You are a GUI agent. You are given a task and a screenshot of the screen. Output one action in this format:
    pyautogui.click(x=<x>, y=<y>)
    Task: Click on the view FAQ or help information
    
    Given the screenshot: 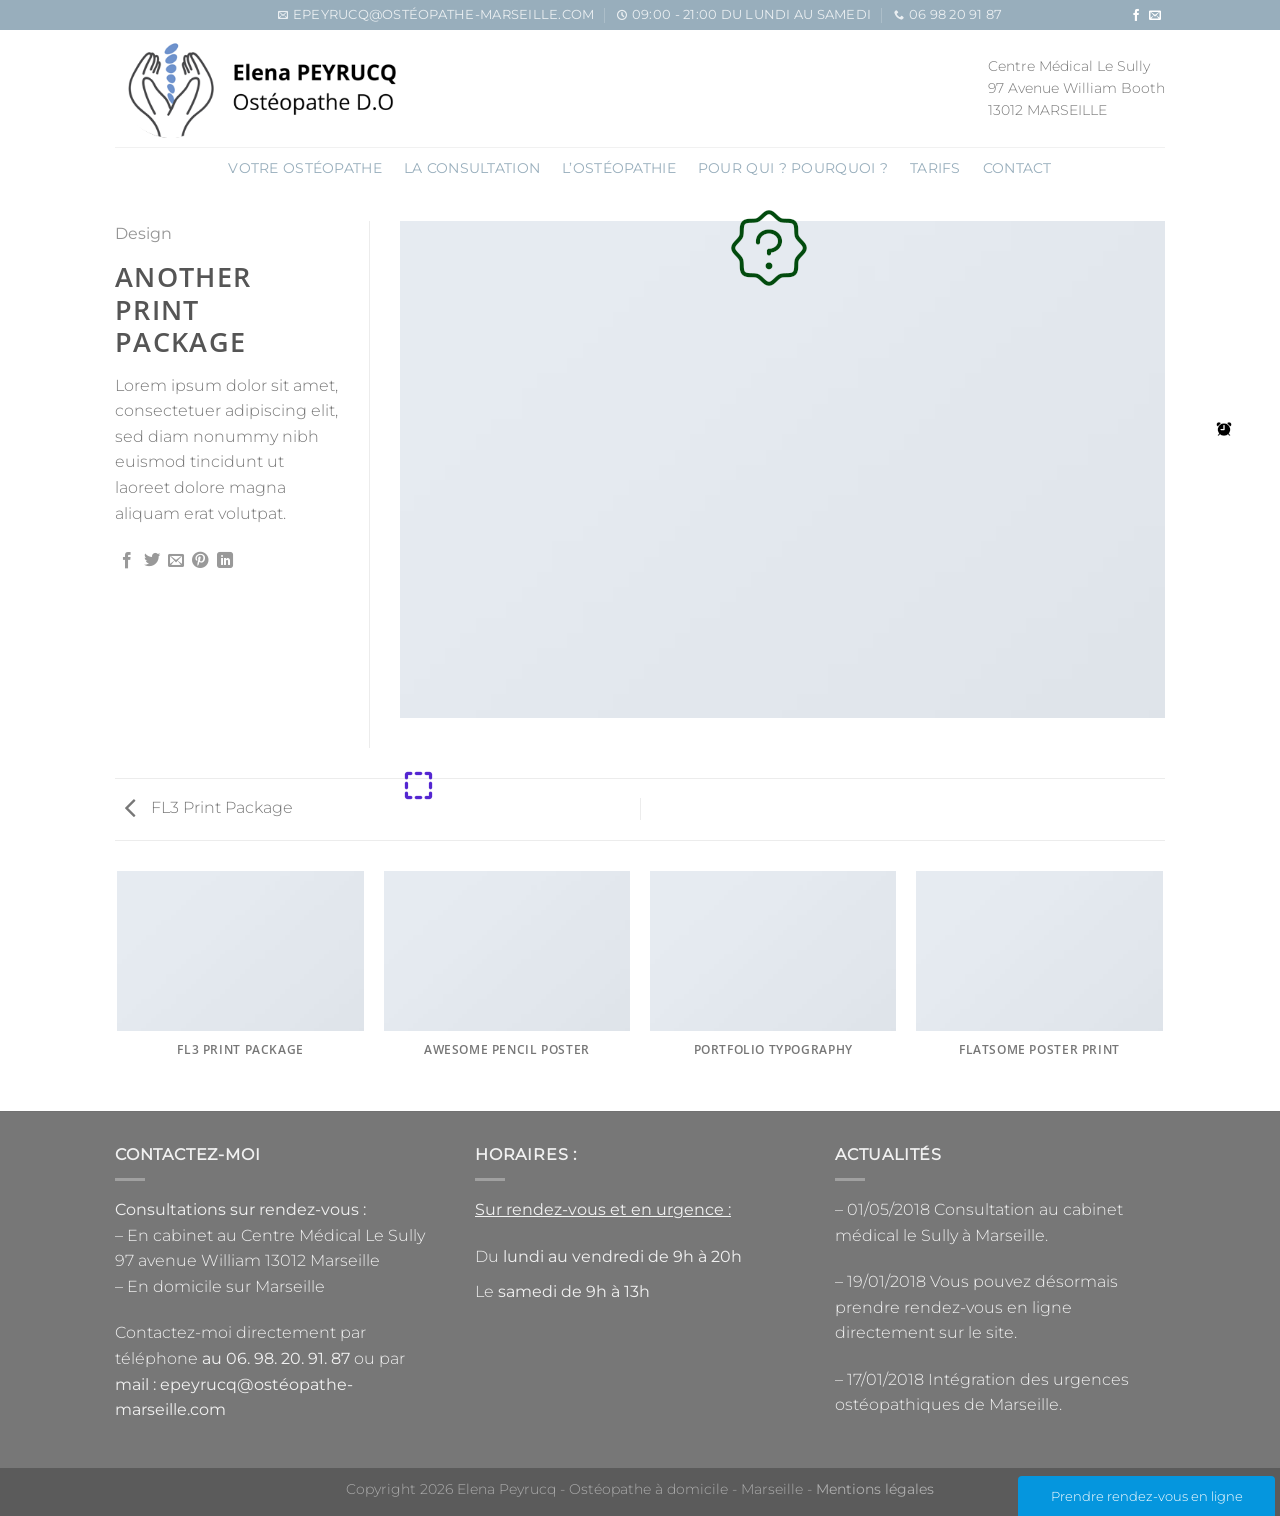 What is the action you would take?
    pyautogui.click(x=769, y=248)
    